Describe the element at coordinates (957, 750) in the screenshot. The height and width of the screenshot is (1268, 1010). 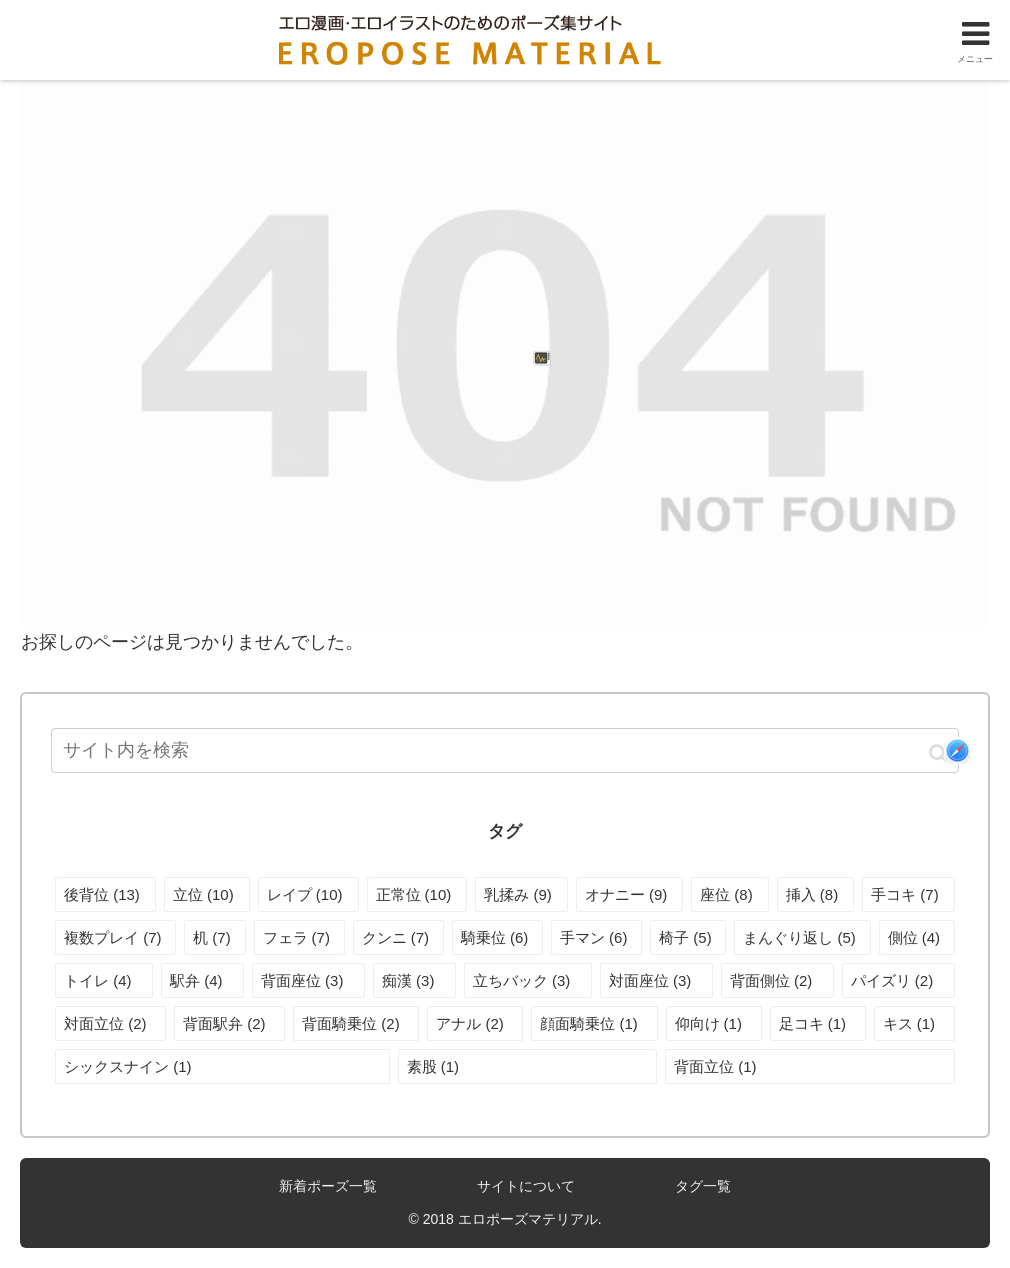
I see `open the web browser app` at that location.